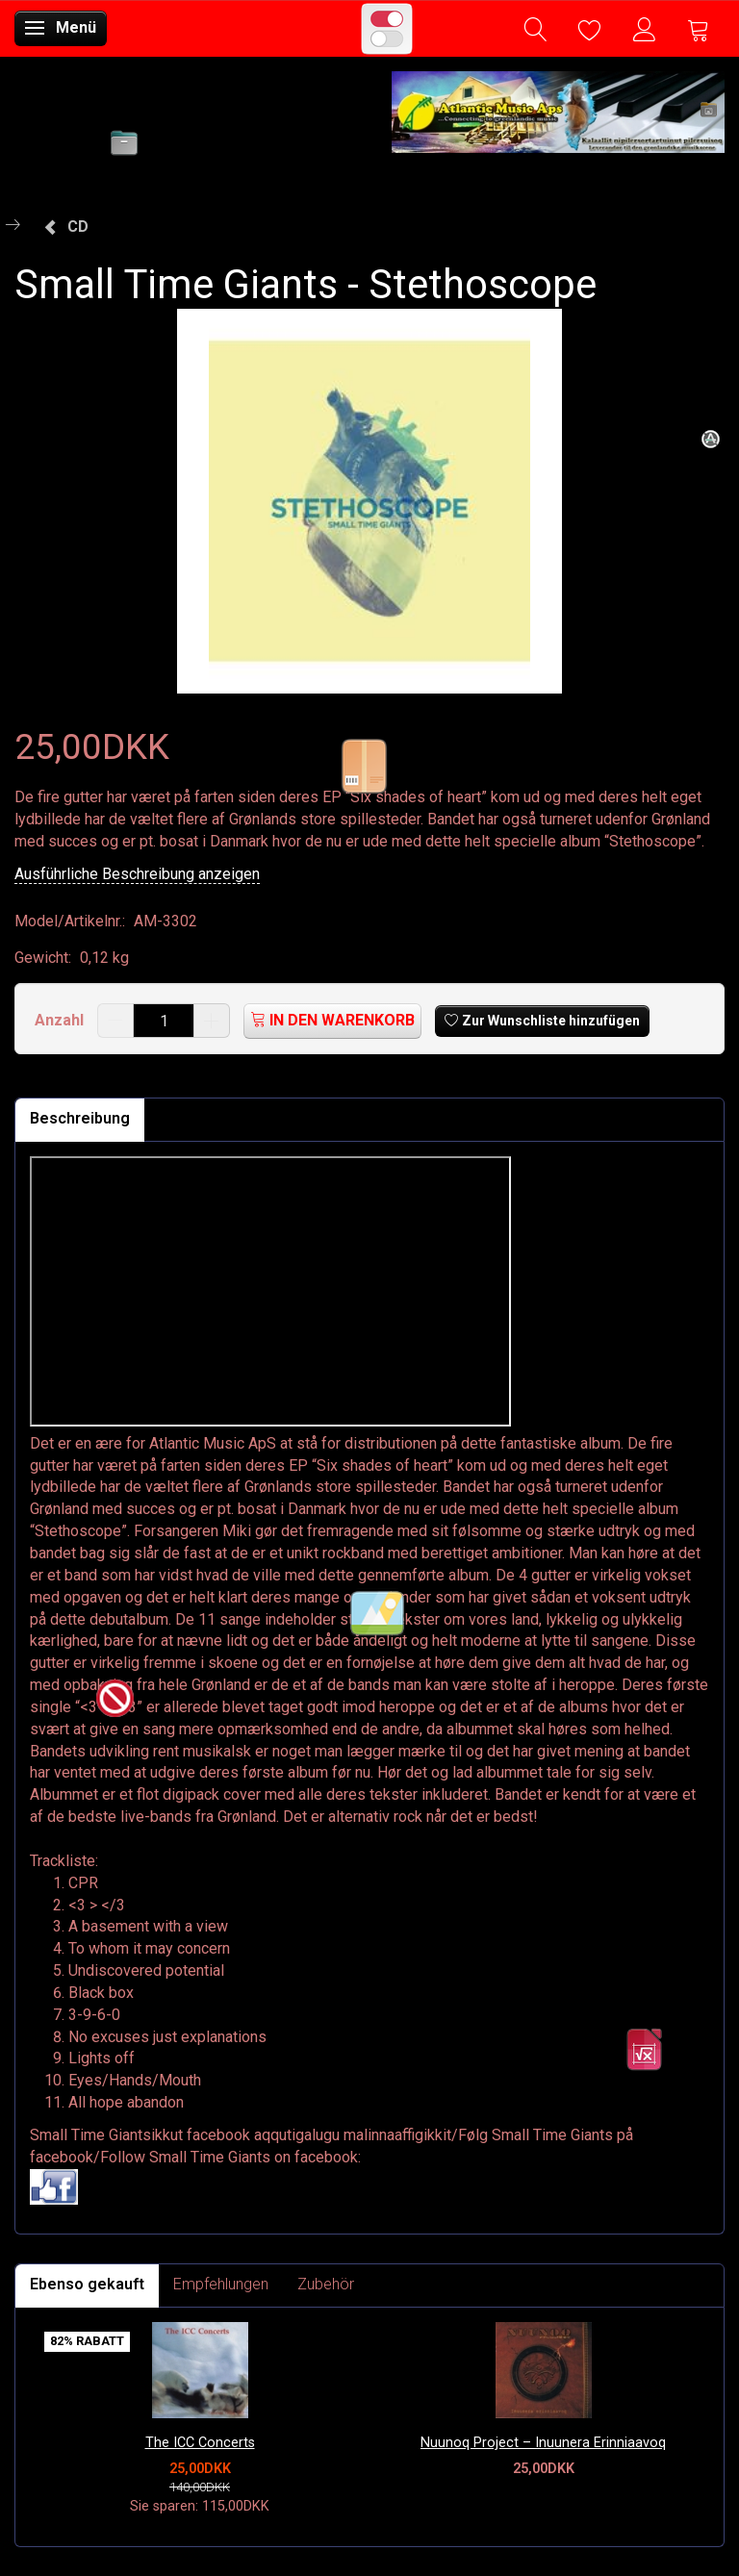  What do you see at coordinates (364, 766) in the screenshot?
I see `install a new application or software package` at bounding box center [364, 766].